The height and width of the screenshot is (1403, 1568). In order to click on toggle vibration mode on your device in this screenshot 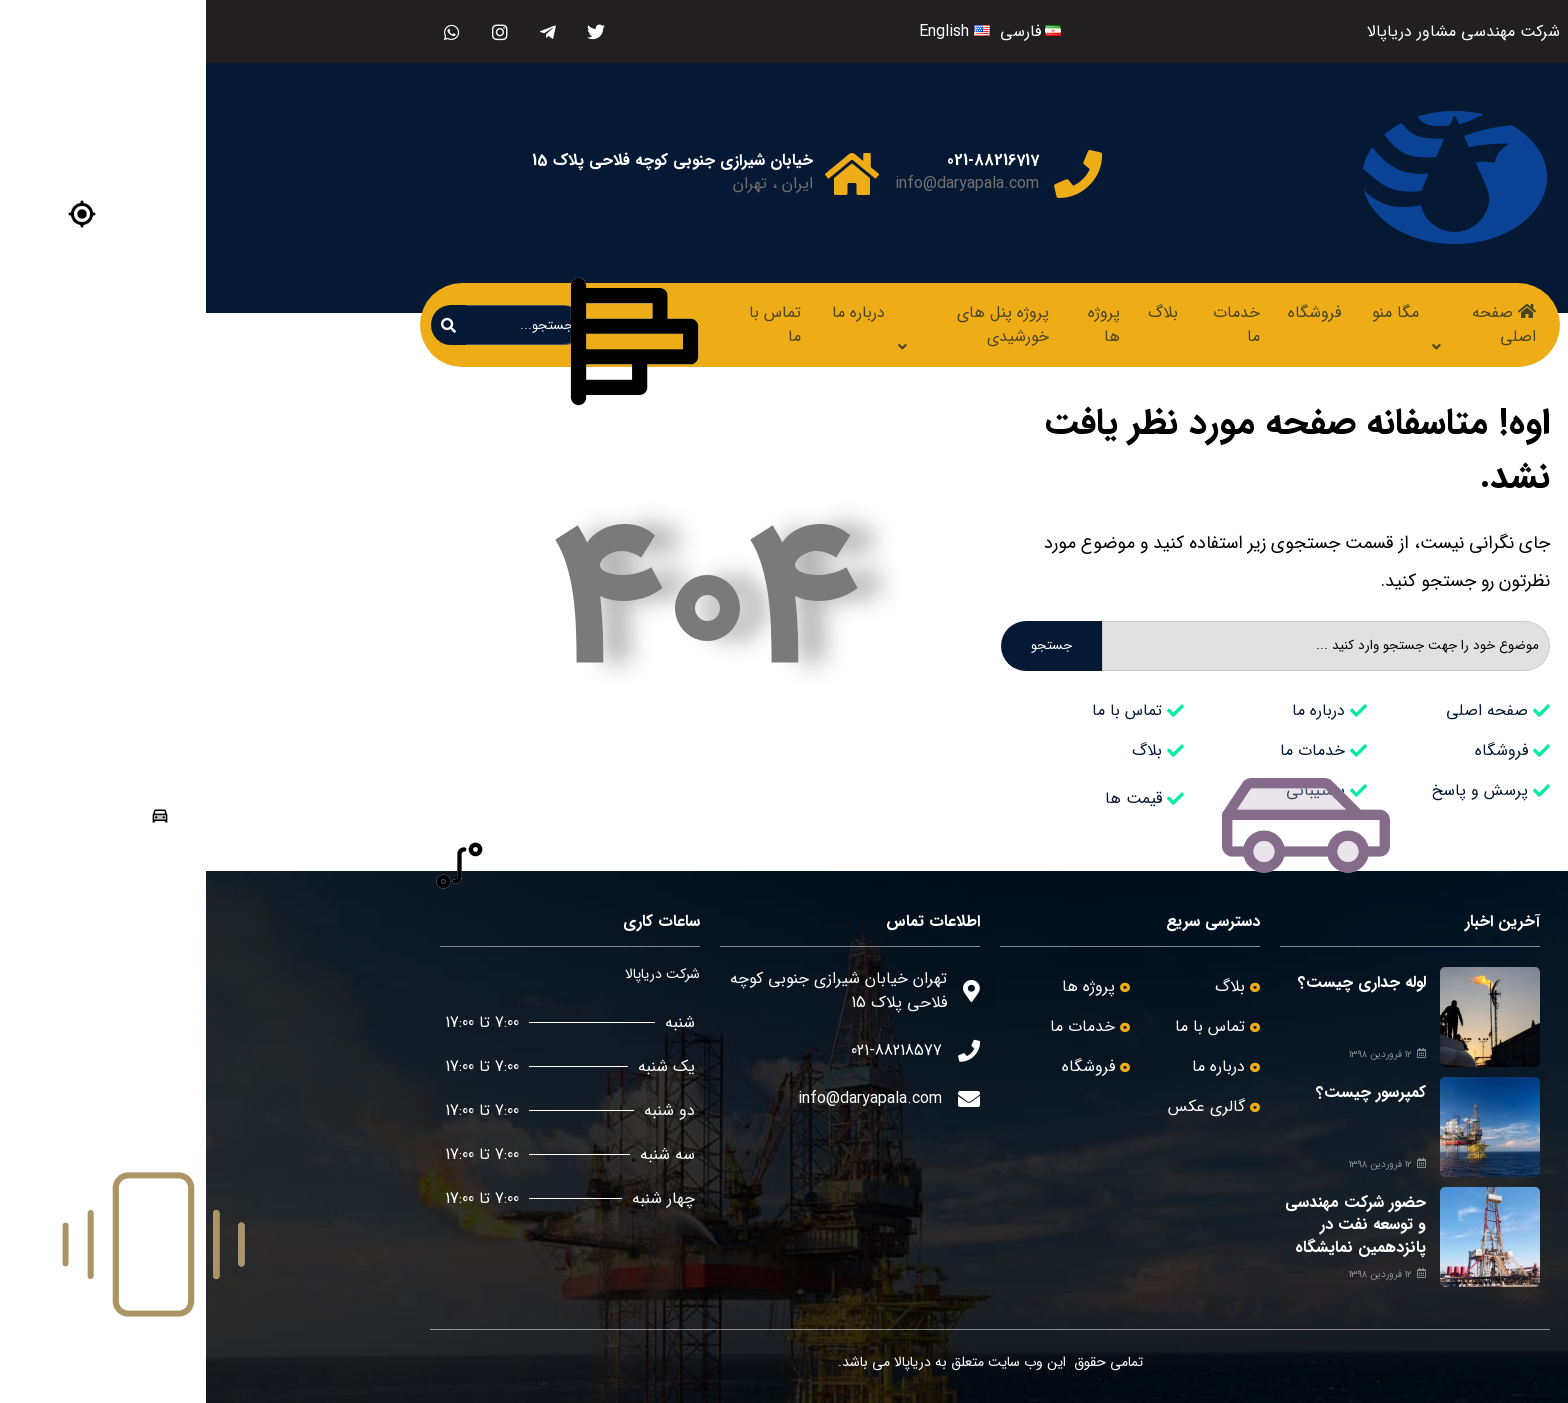, I will do `click(153, 1244)`.